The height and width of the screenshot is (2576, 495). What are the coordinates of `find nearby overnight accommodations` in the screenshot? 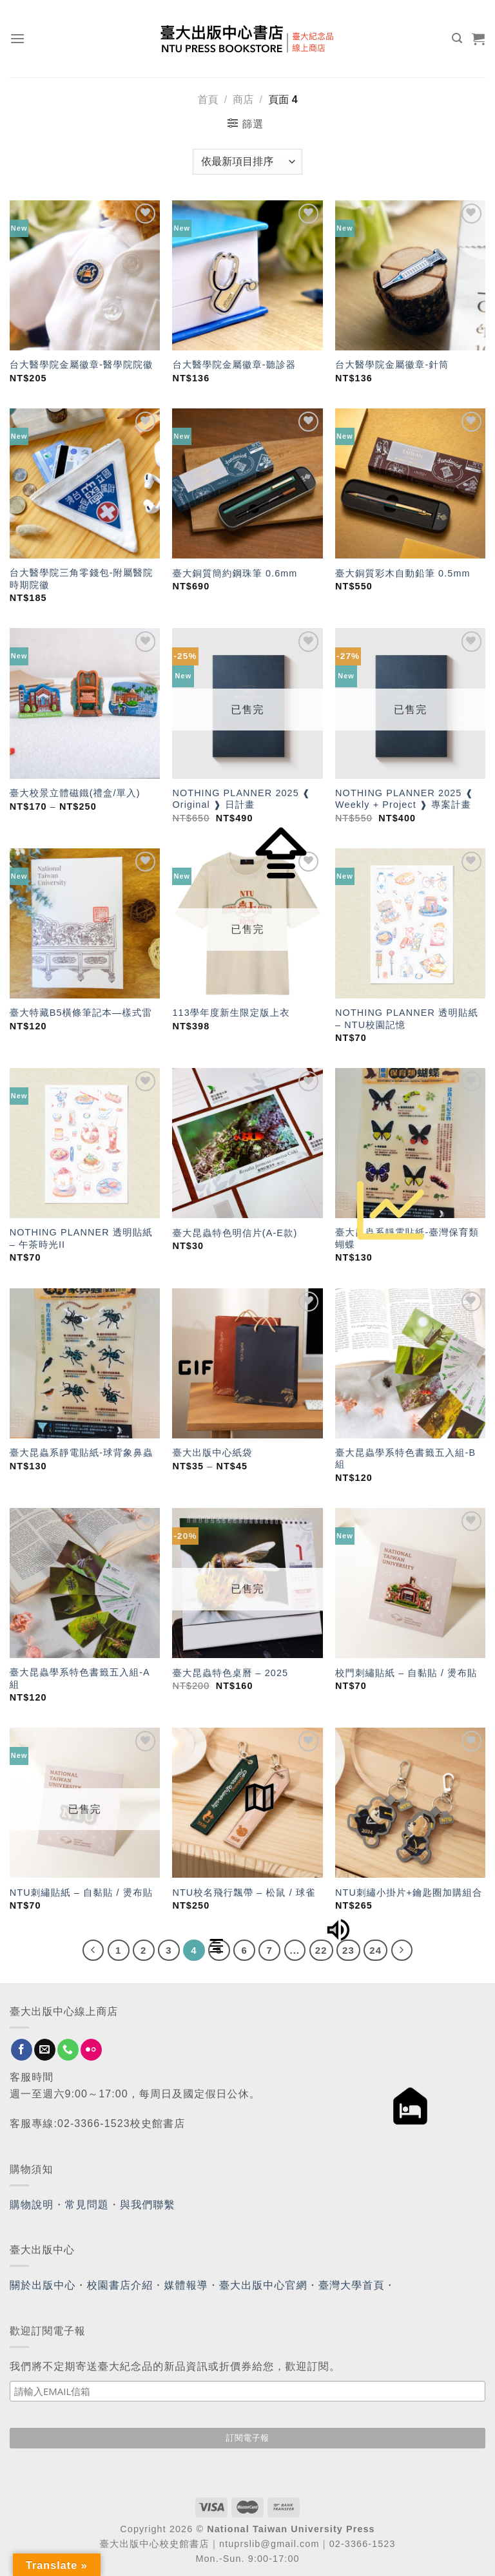 It's located at (410, 2105).